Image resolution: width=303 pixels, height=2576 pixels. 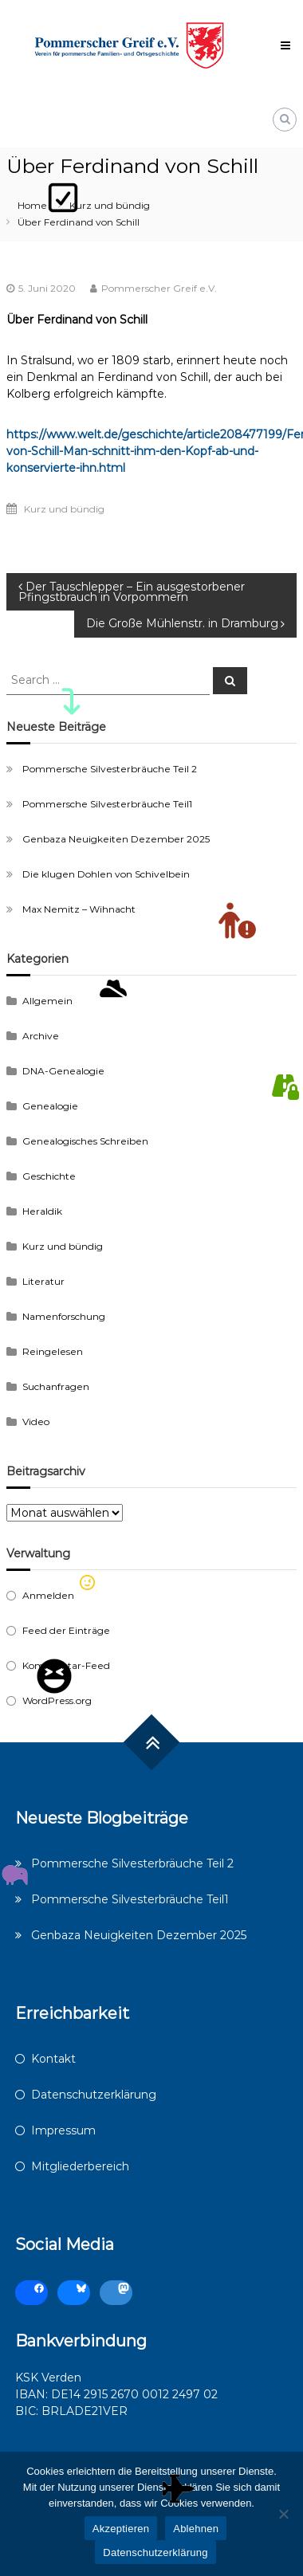 I want to click on mark task as complete, so click(x=63, y=198).